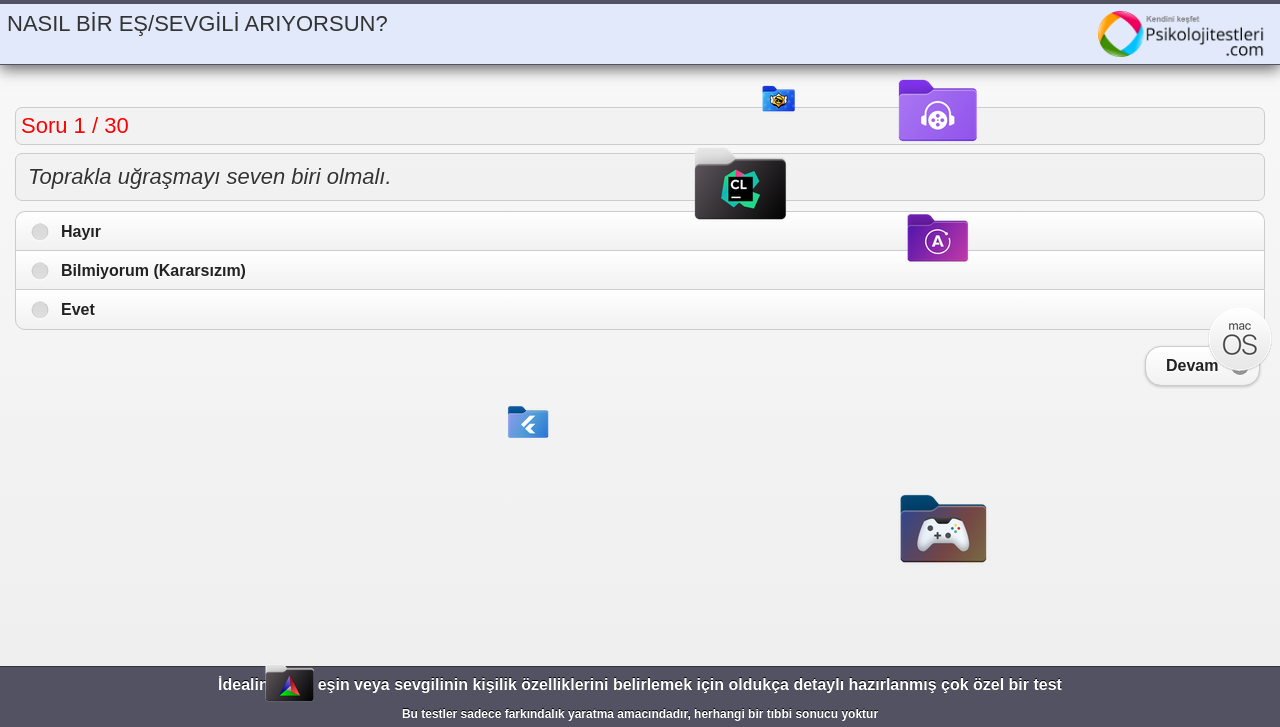  Describe the element at coordinates (289, 683) in the screenshot. I see `folder containing cmake build configuration files` at that location.